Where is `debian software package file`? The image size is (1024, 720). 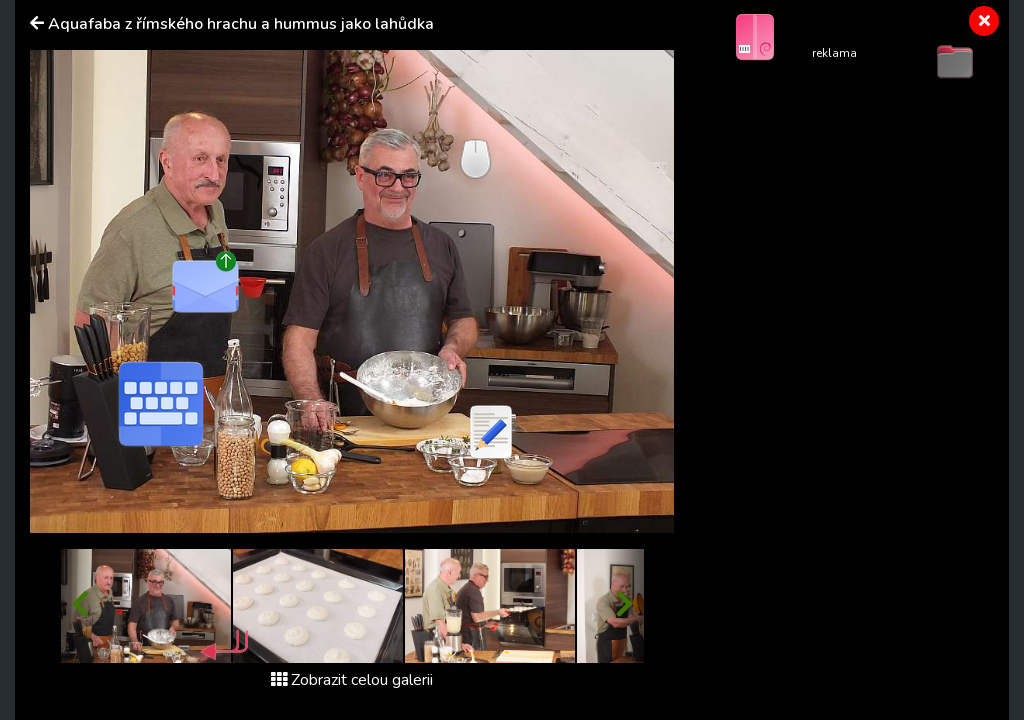 debian software package file is located at coordinates (755, 37).